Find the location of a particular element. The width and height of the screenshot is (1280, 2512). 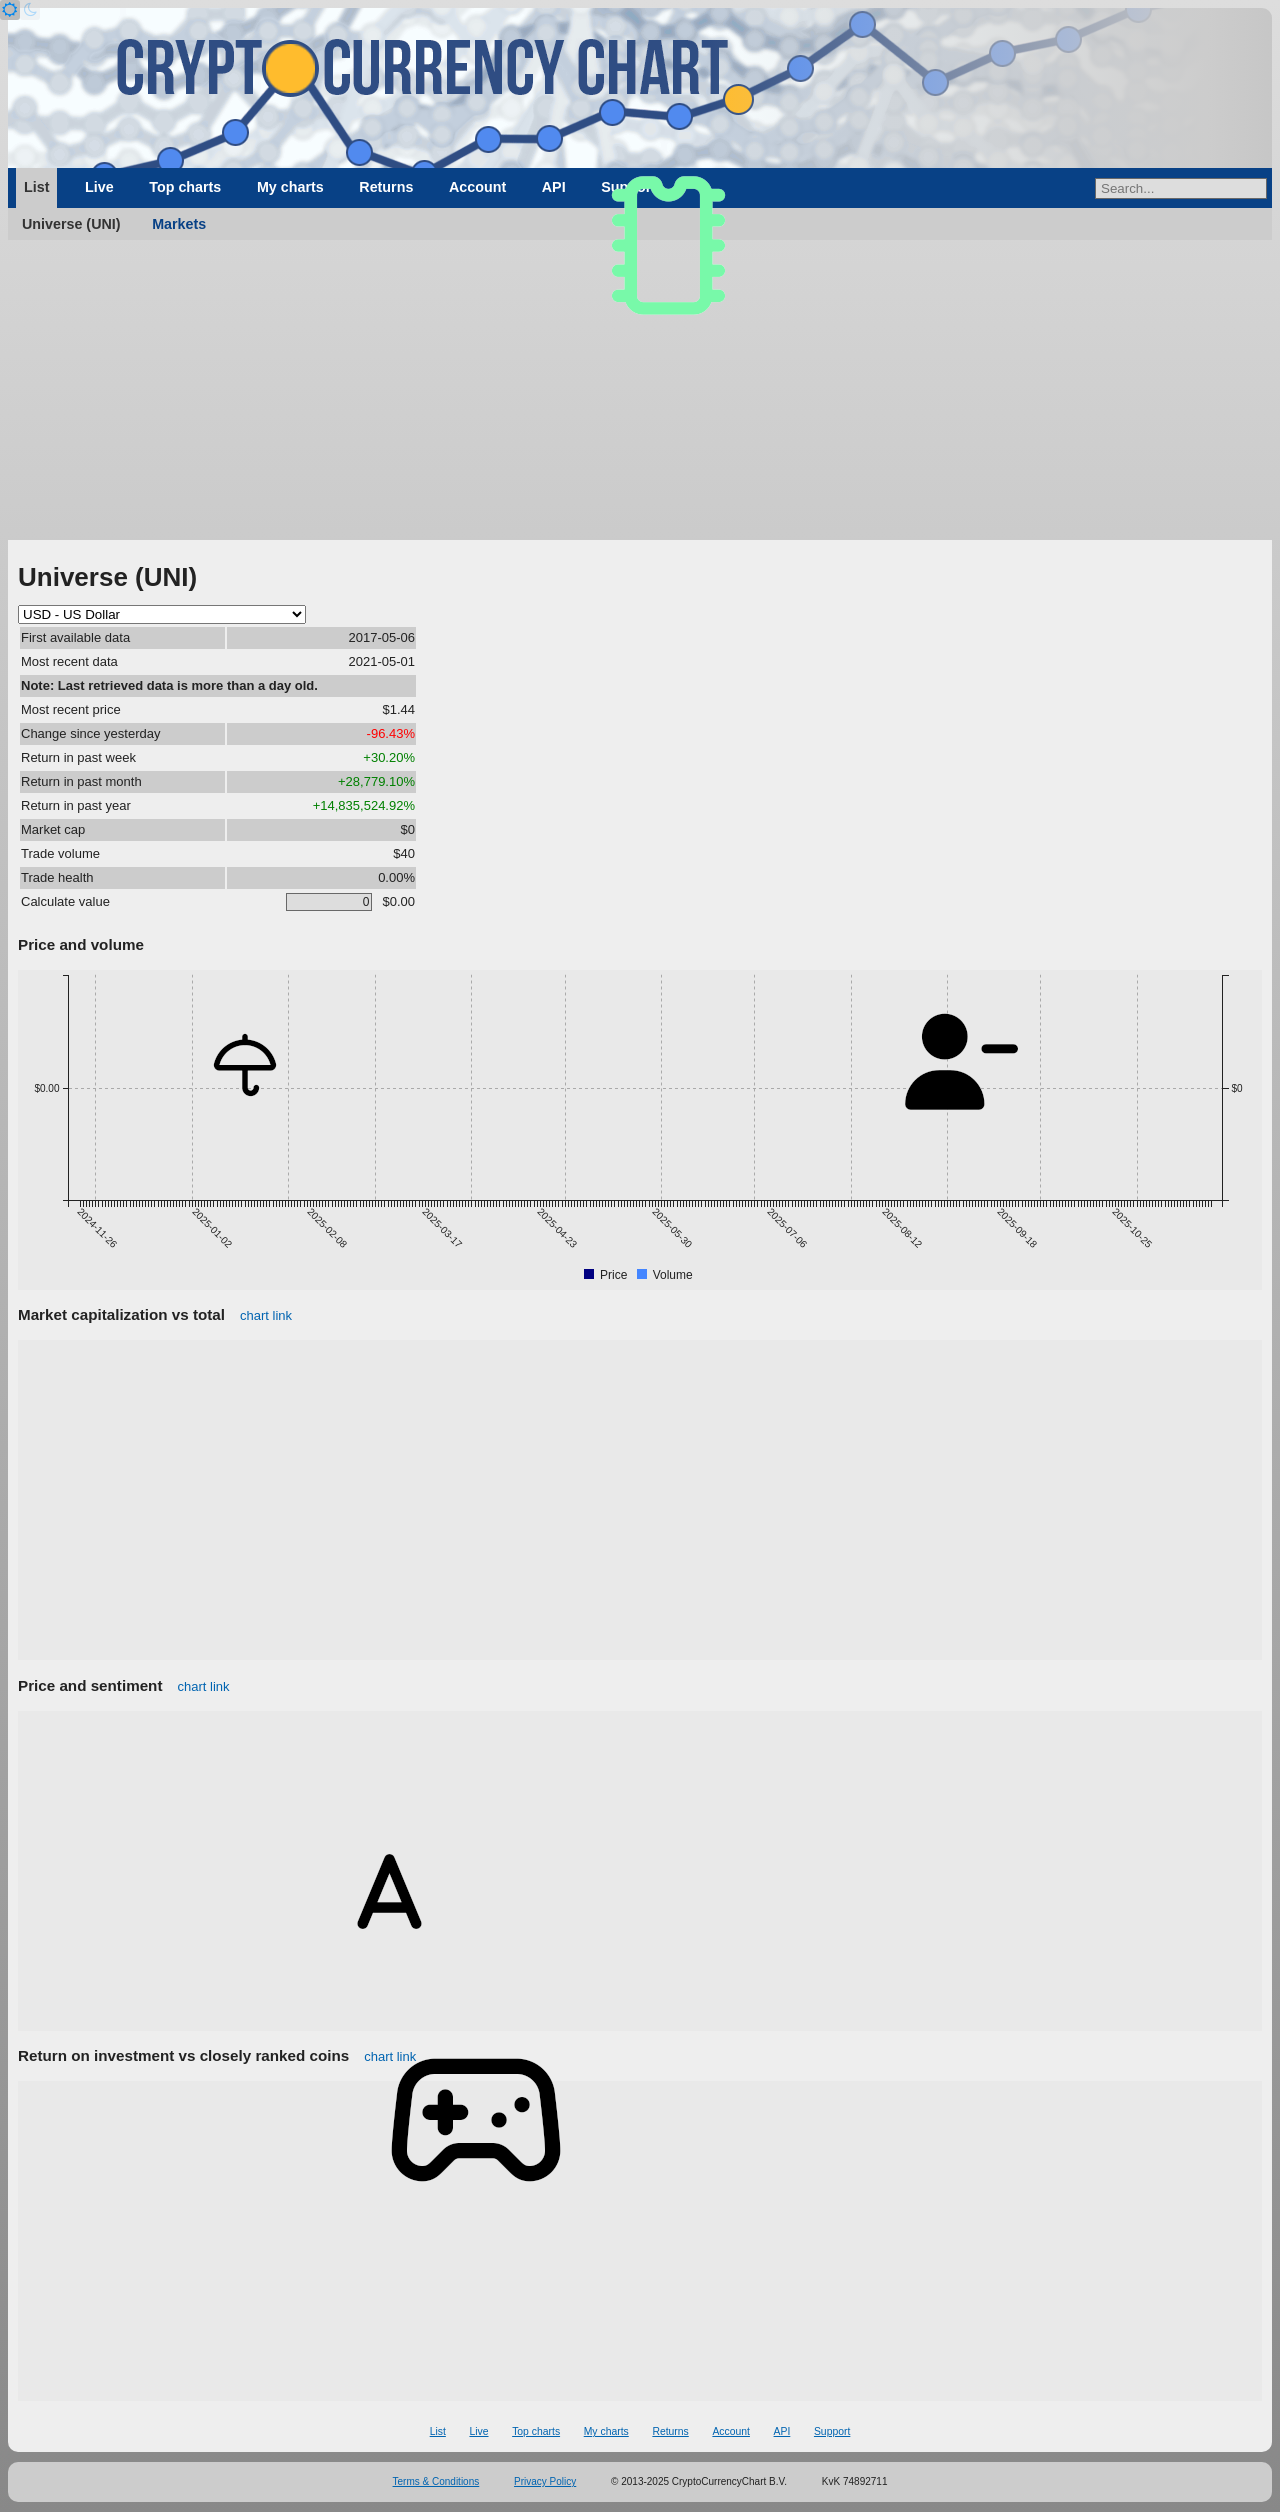

view processor or hardware information is located at coordinates (668, 245).